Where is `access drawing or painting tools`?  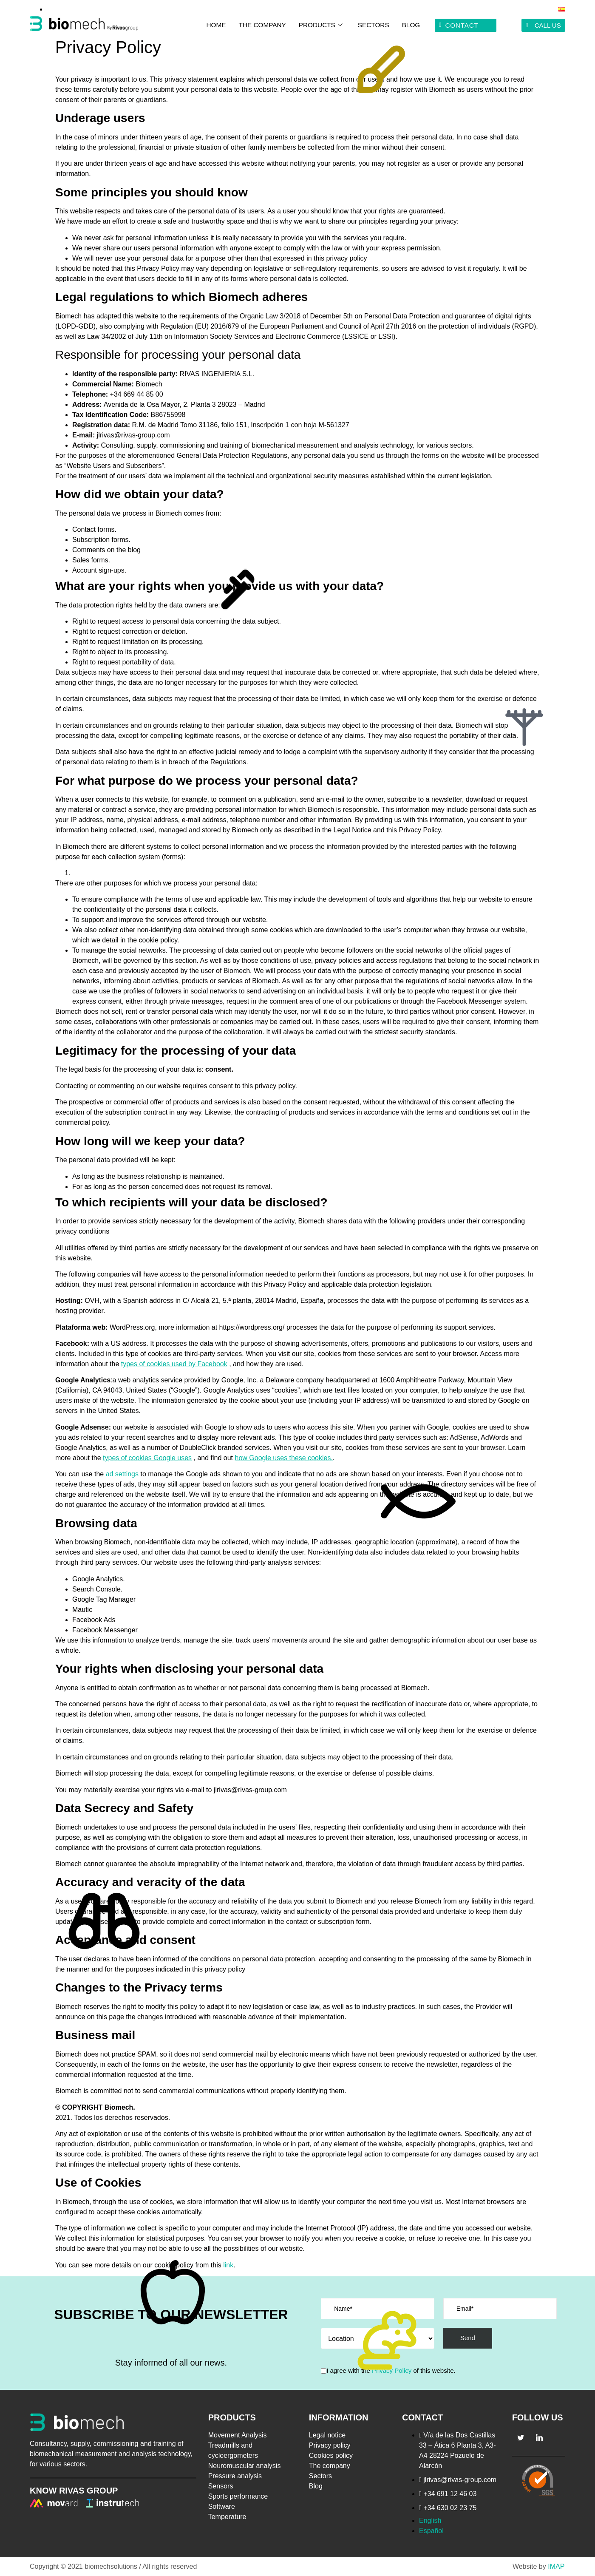
access drawing or painting tools is located at coordinates (381, 69).